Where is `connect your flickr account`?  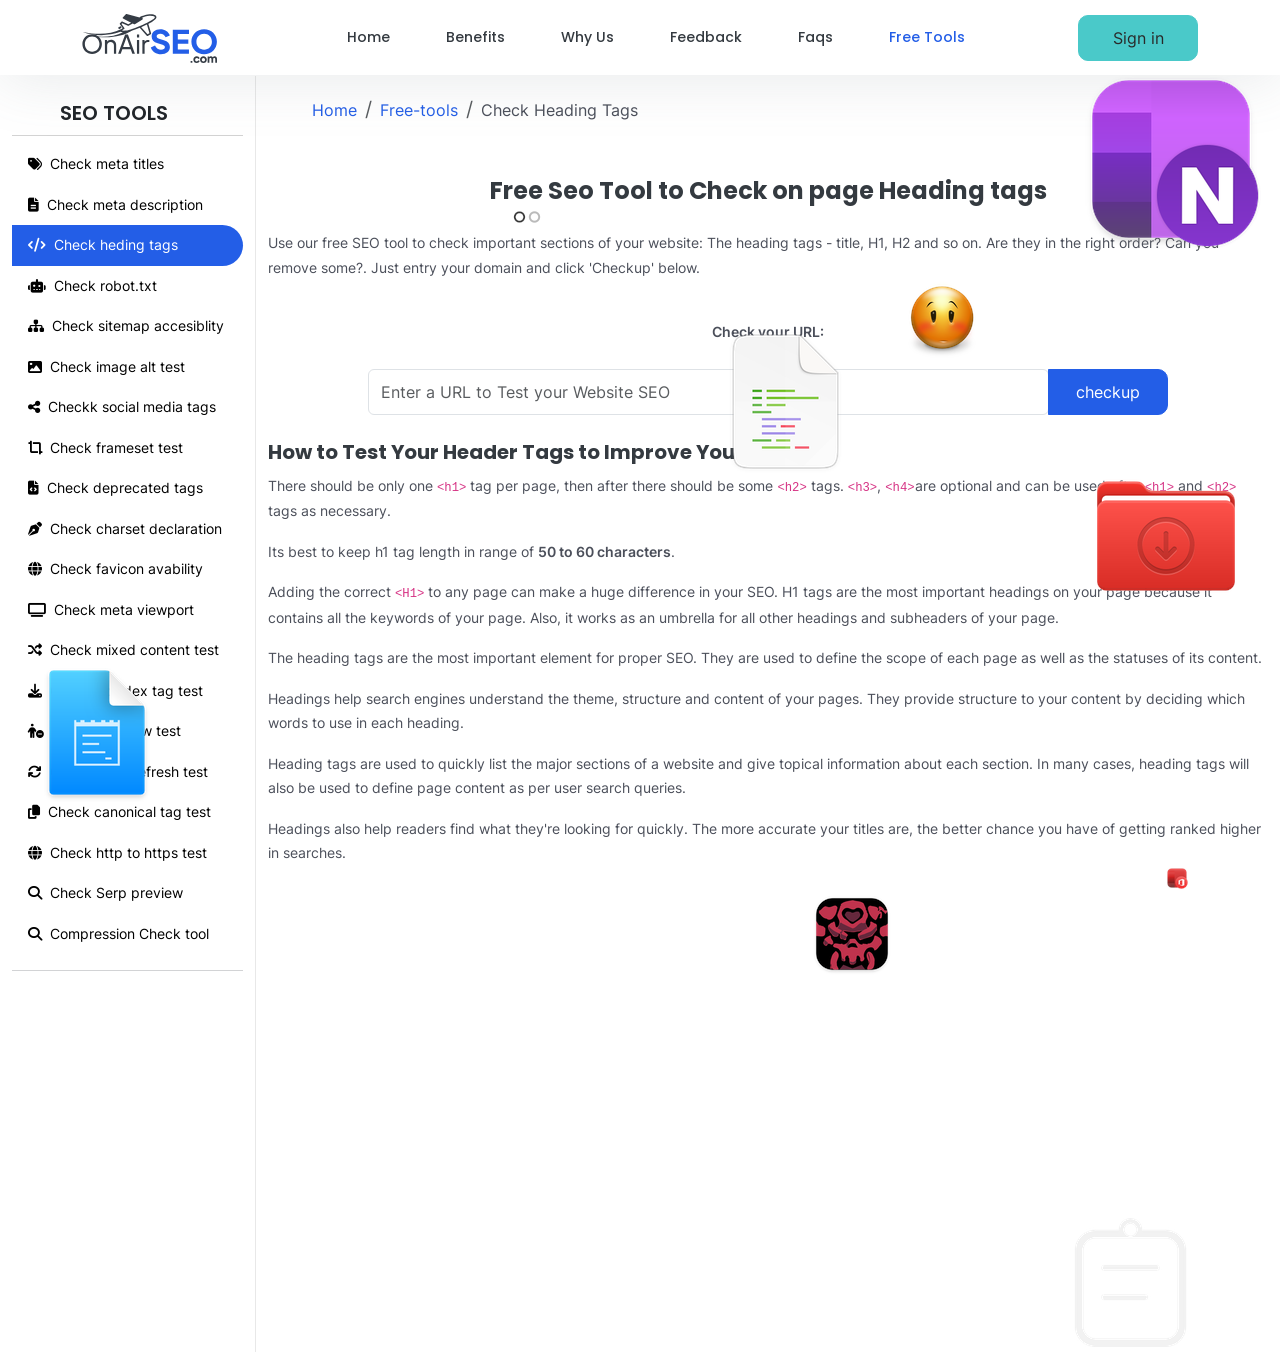 connect your flickr account is located at coordinates (527, 217).